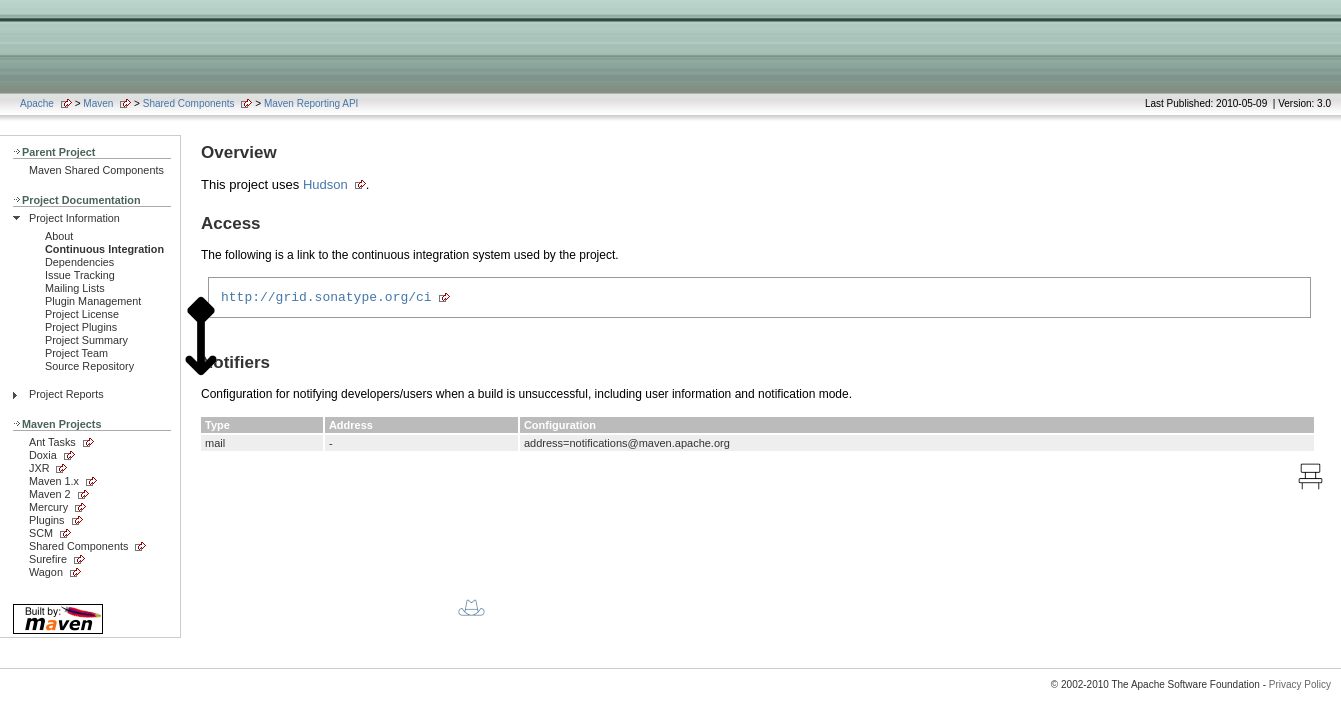 This screenshot has height=720, width=1341. What do you see at coordinates (201, 336) in the screenshot?
I see `move item down in a list or queue` at bounding box center [201, 336].